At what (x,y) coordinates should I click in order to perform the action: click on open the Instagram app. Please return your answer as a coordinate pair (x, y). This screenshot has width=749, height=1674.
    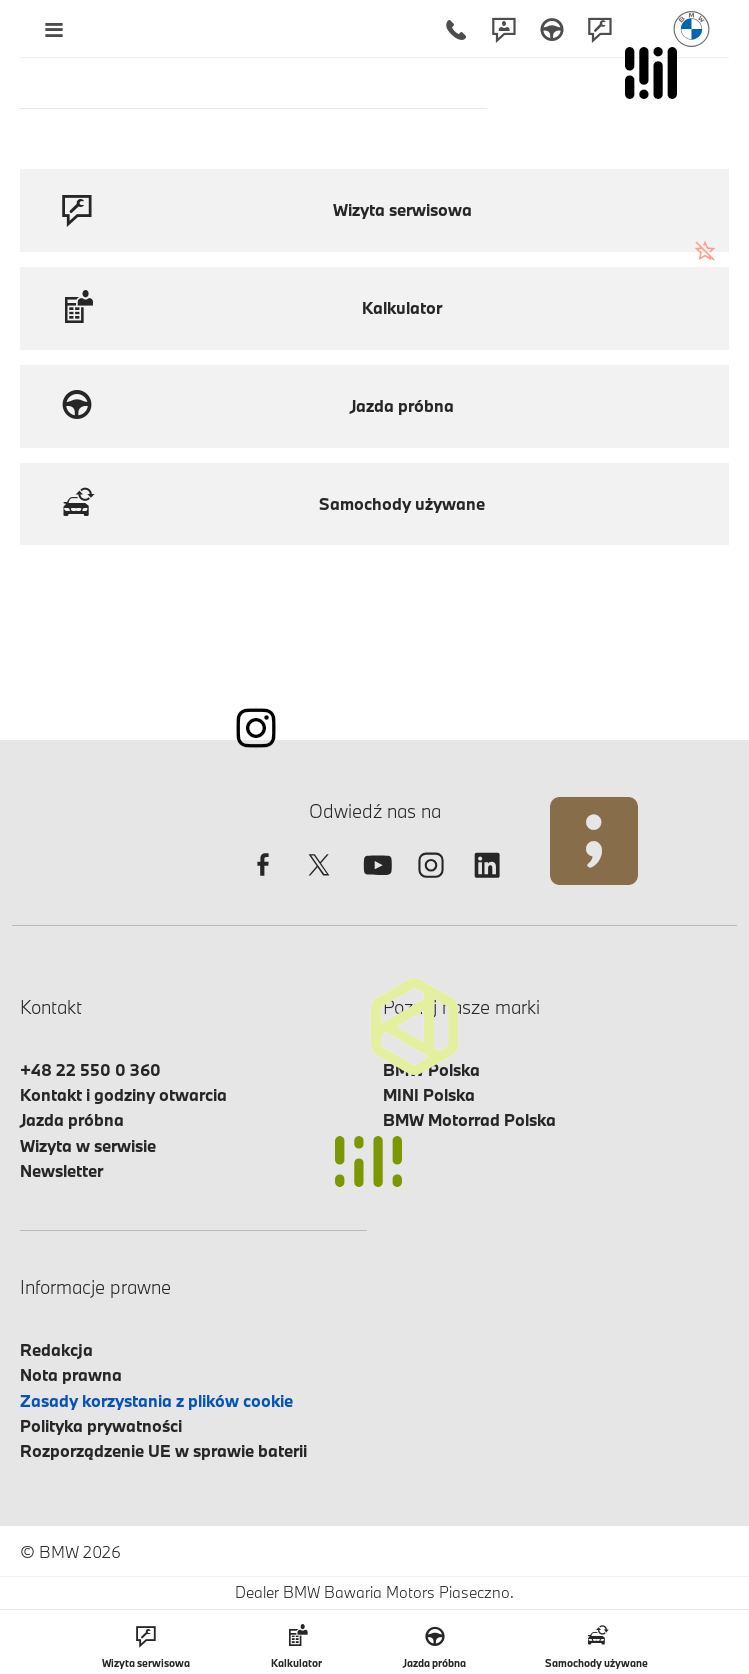
    Looking at the image, I should click on (256, 728).